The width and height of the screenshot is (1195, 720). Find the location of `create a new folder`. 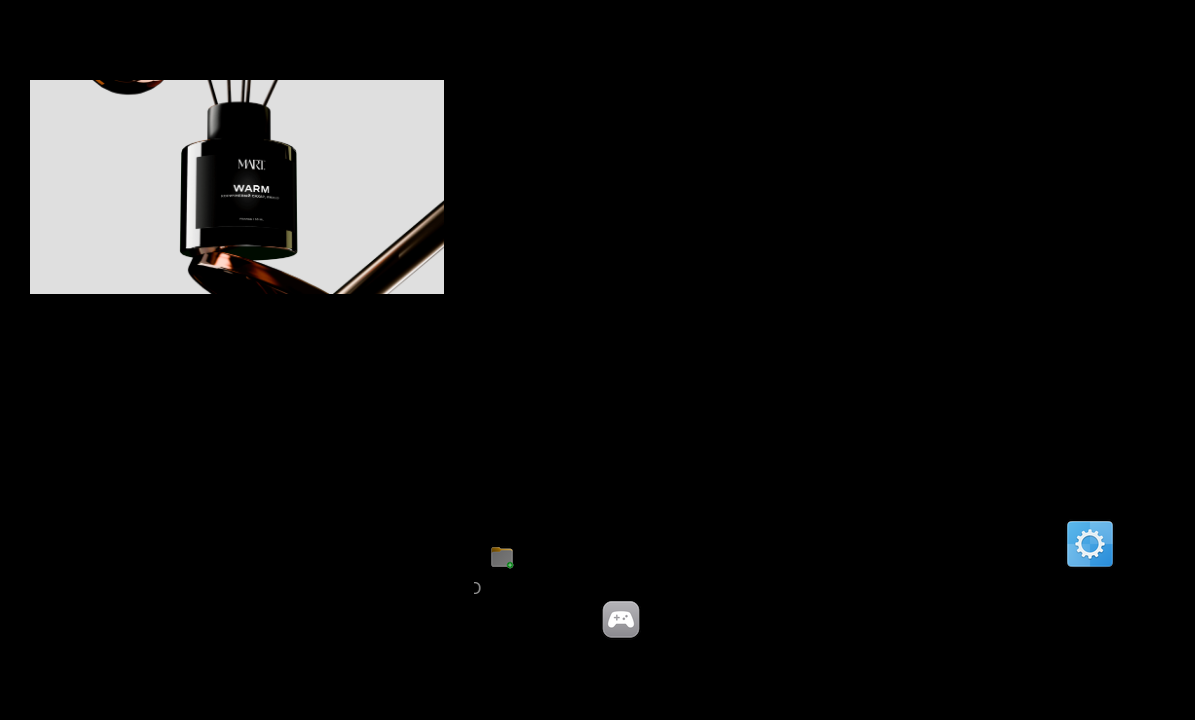

create a new folder is located at coordinates (502, 557).